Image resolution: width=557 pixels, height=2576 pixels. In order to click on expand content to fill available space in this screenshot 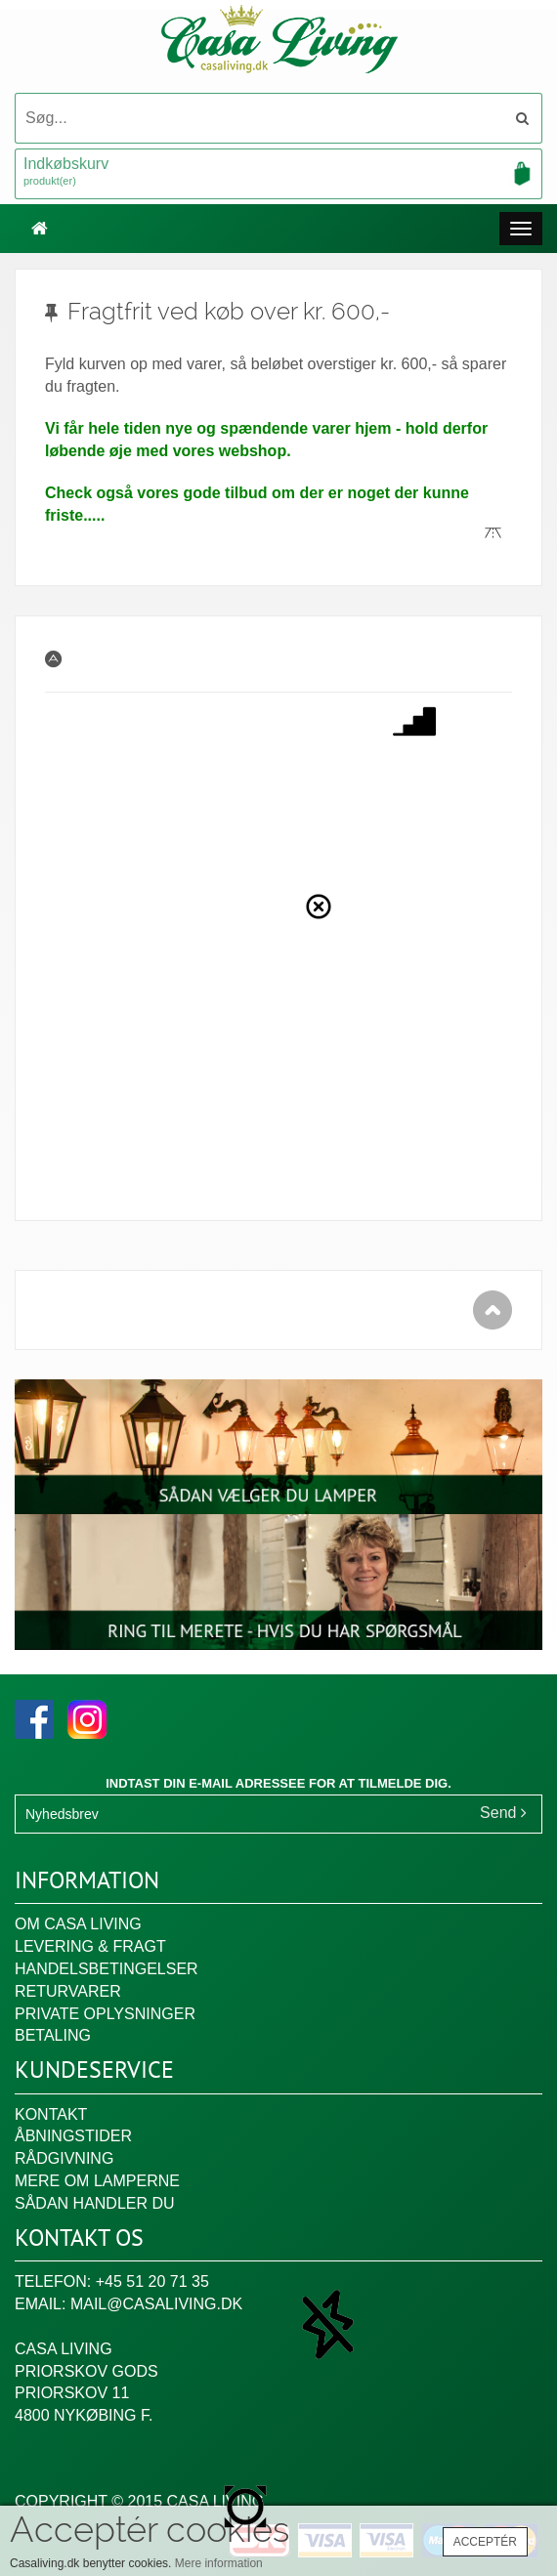, I will do `click(245, 2507)`.